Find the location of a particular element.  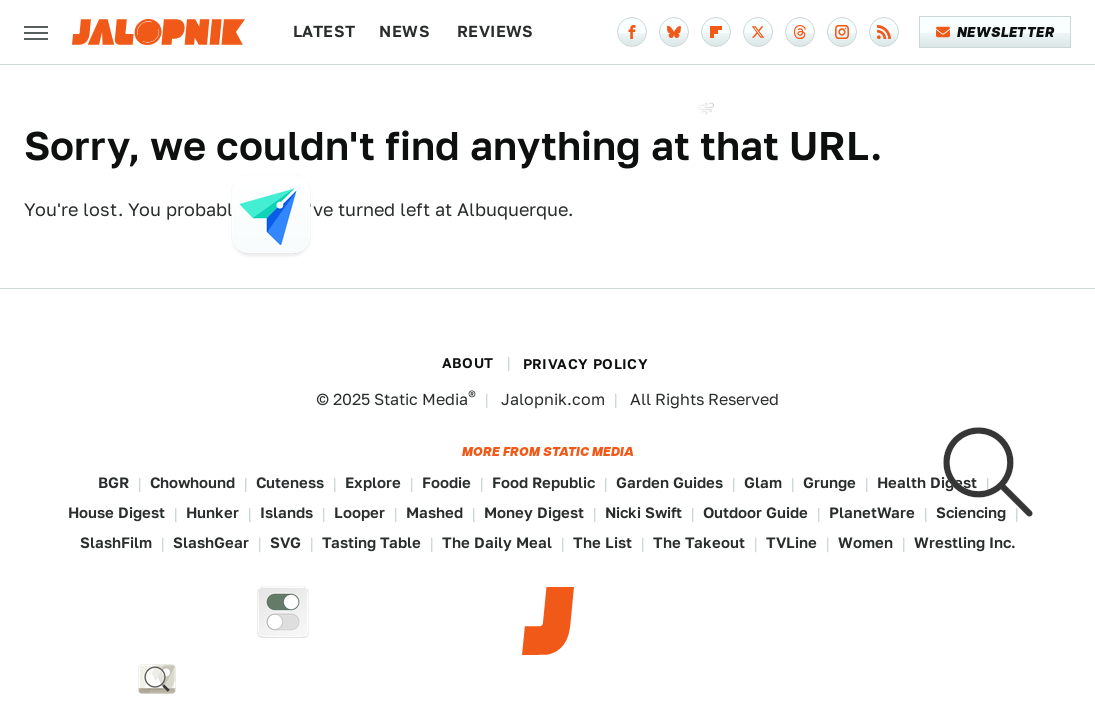

indicates windy weather conditions is located at coordinates (705, 108).